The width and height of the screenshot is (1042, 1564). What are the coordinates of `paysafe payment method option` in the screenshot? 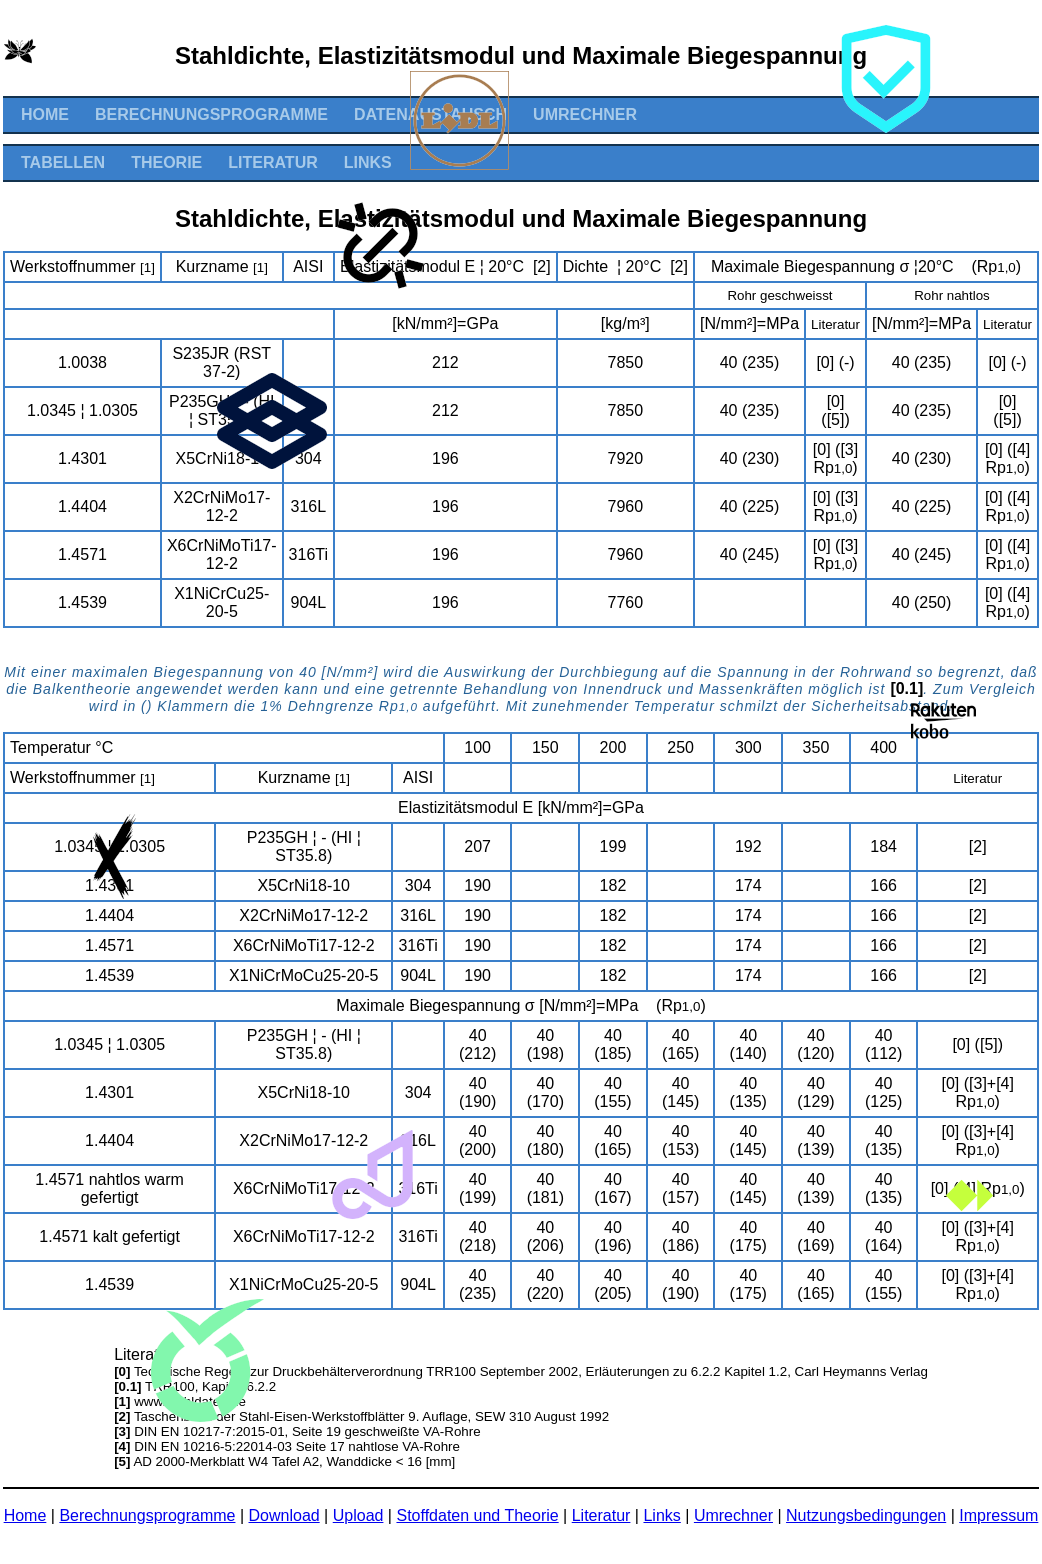 It's located at (969, 1195).